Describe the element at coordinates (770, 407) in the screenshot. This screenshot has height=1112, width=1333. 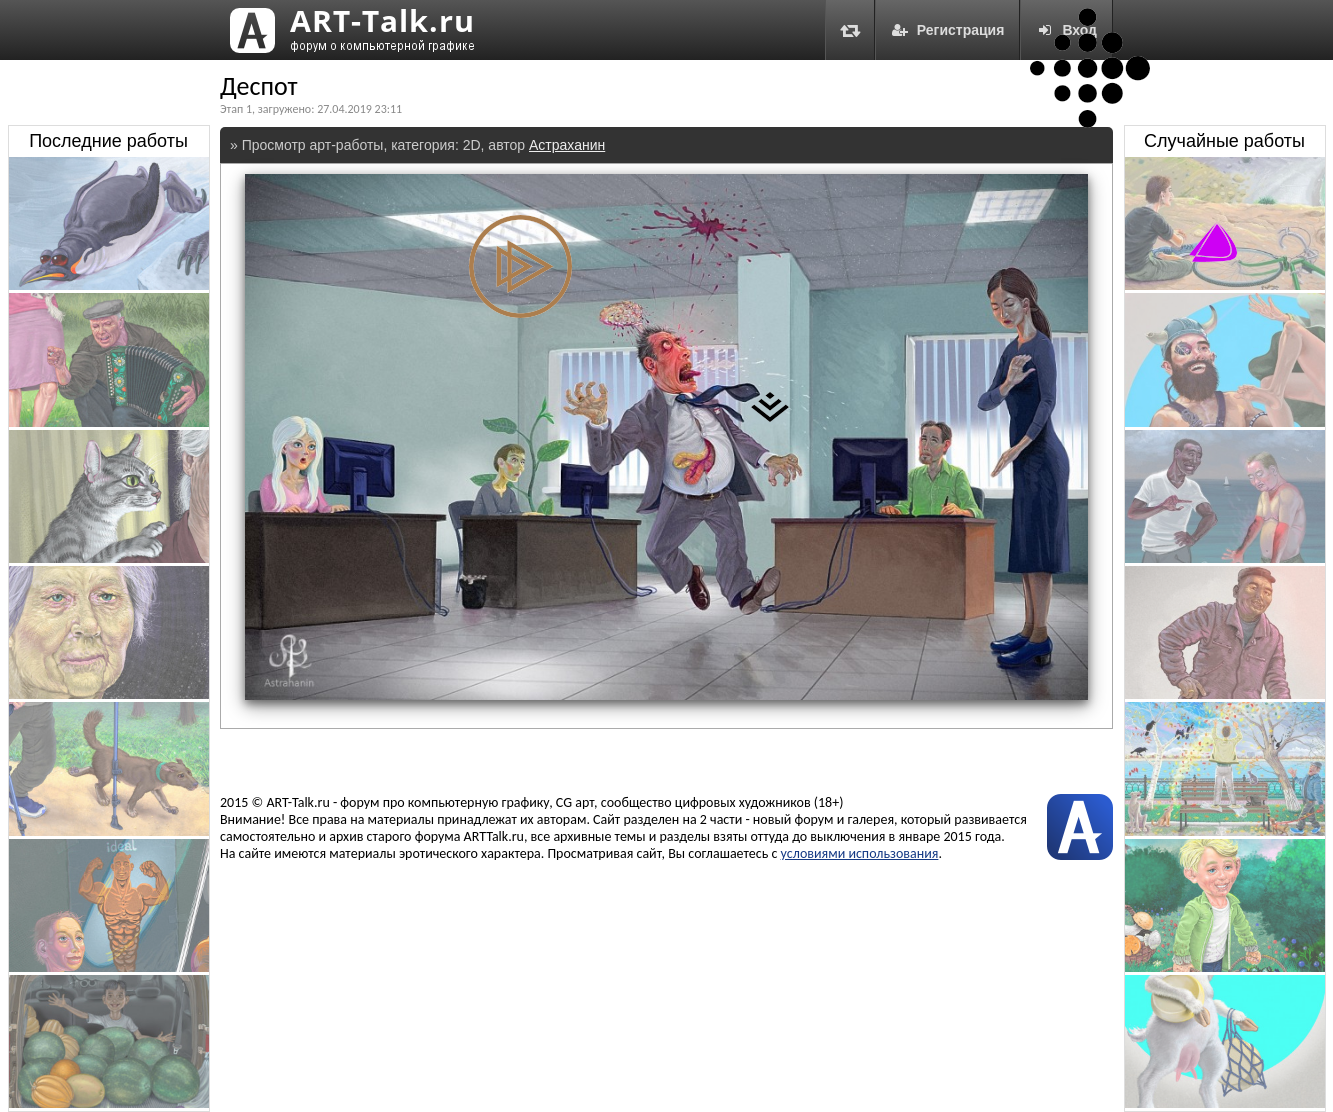
I see `open the Juejin app` at that location.